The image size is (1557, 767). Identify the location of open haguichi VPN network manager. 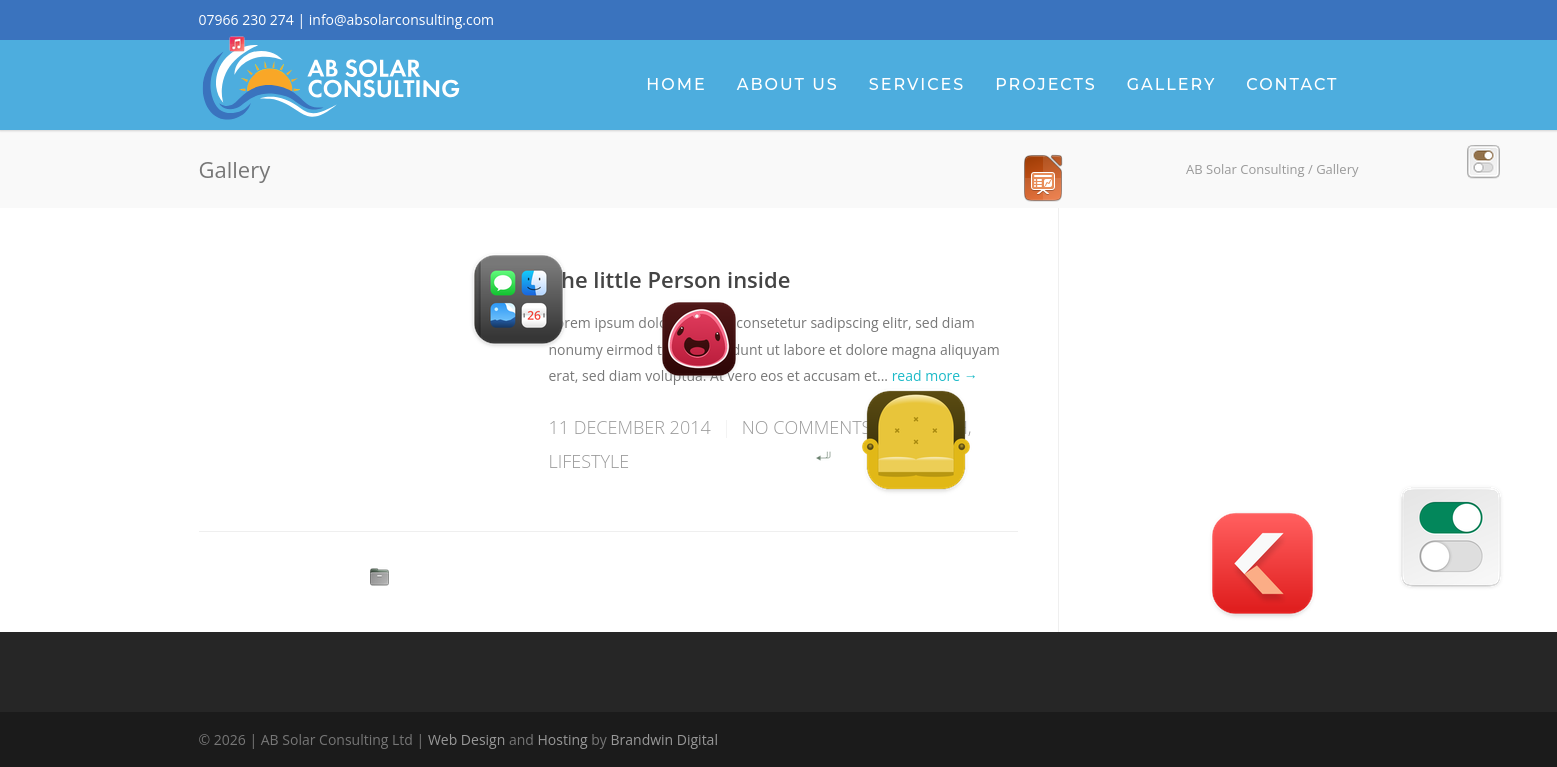
(1262, 563).